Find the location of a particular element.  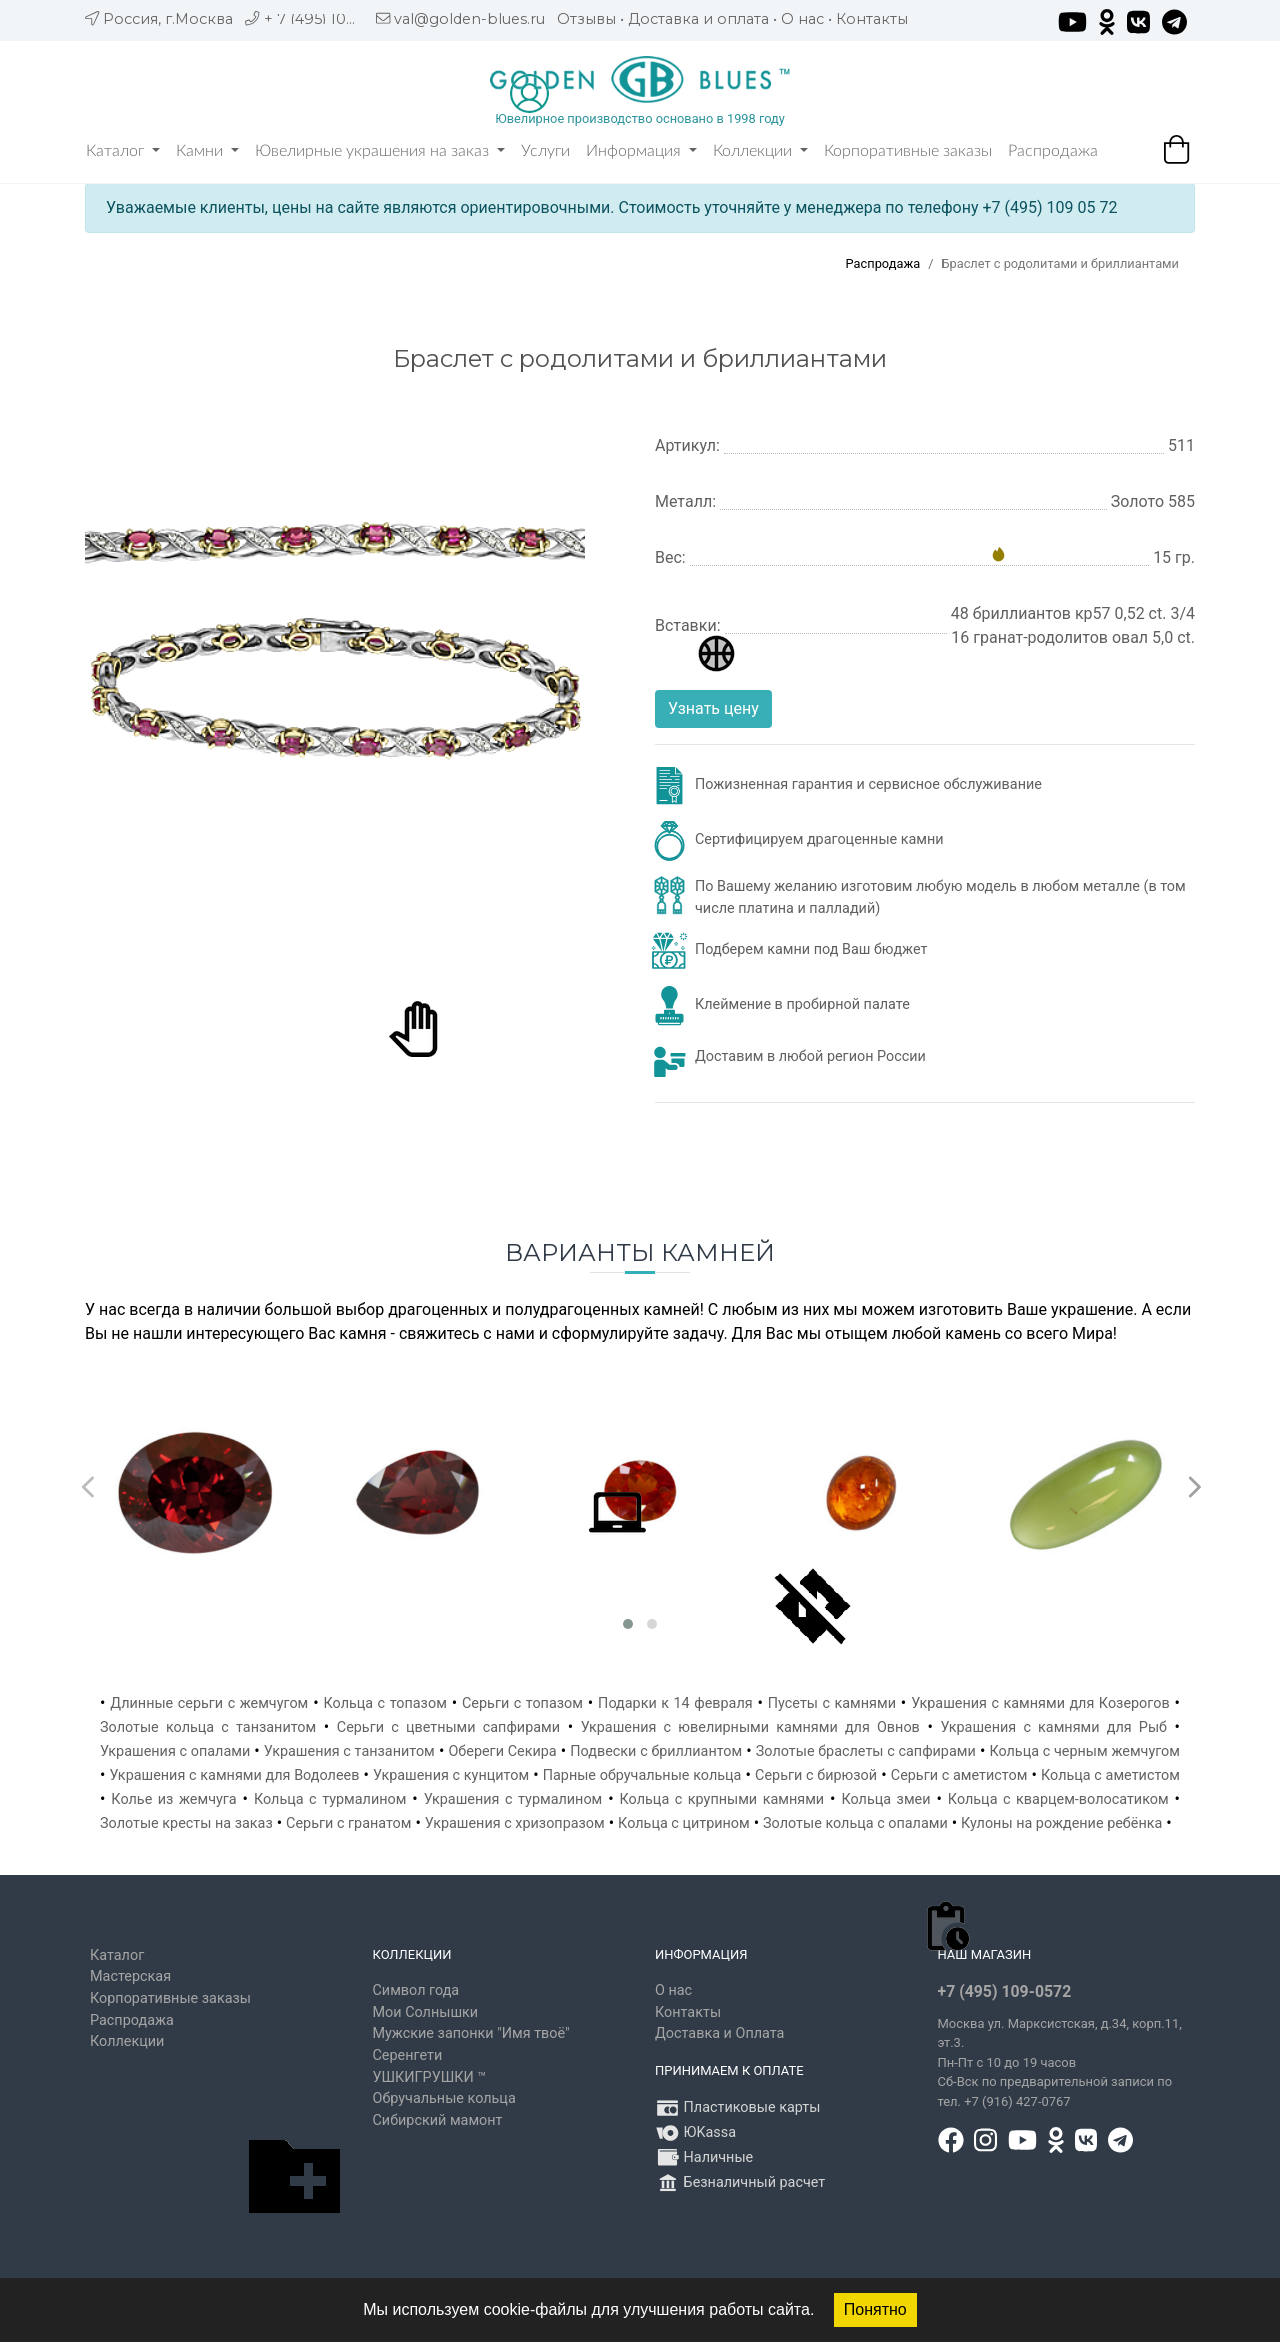

create a new folder is located at coordinates (294, 2176).